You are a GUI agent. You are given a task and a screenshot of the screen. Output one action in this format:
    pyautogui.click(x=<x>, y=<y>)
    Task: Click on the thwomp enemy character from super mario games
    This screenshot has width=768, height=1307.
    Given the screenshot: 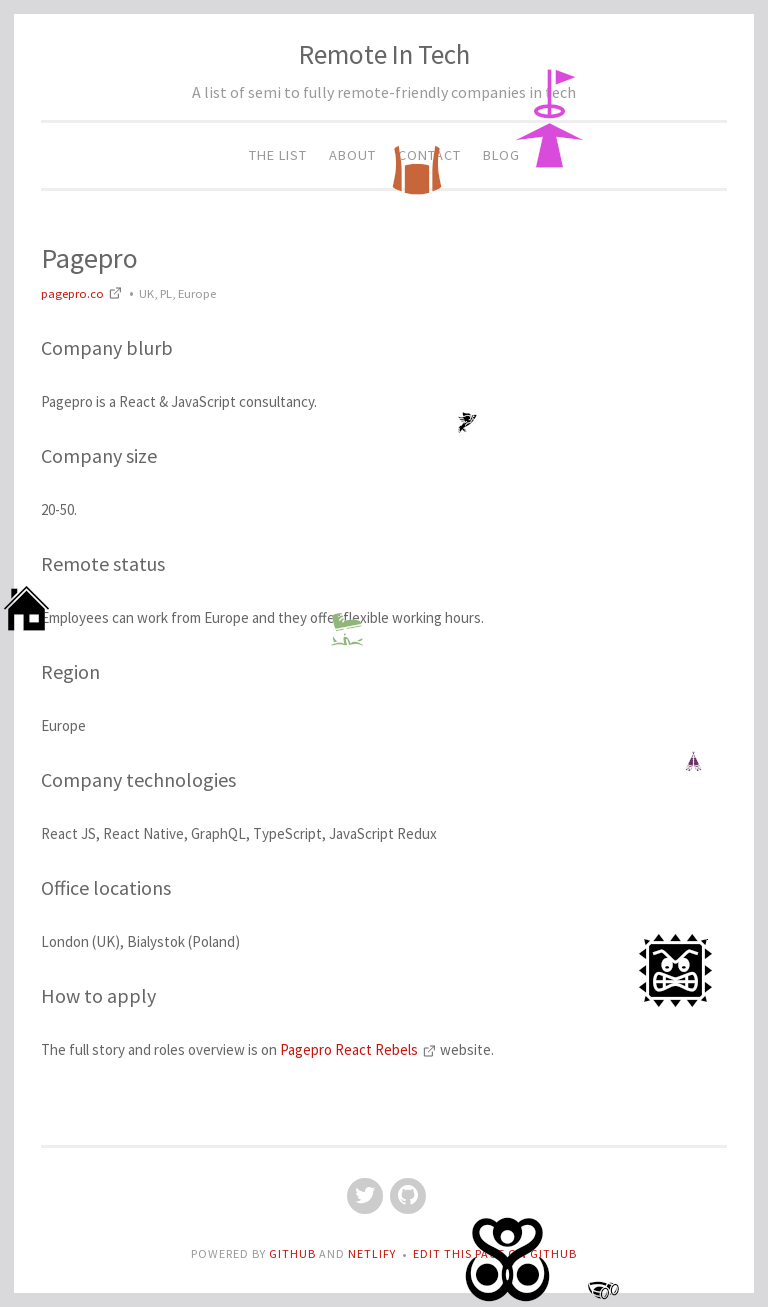 What is the action you would take?
    pyautogui.click(x=675, y=970)
    